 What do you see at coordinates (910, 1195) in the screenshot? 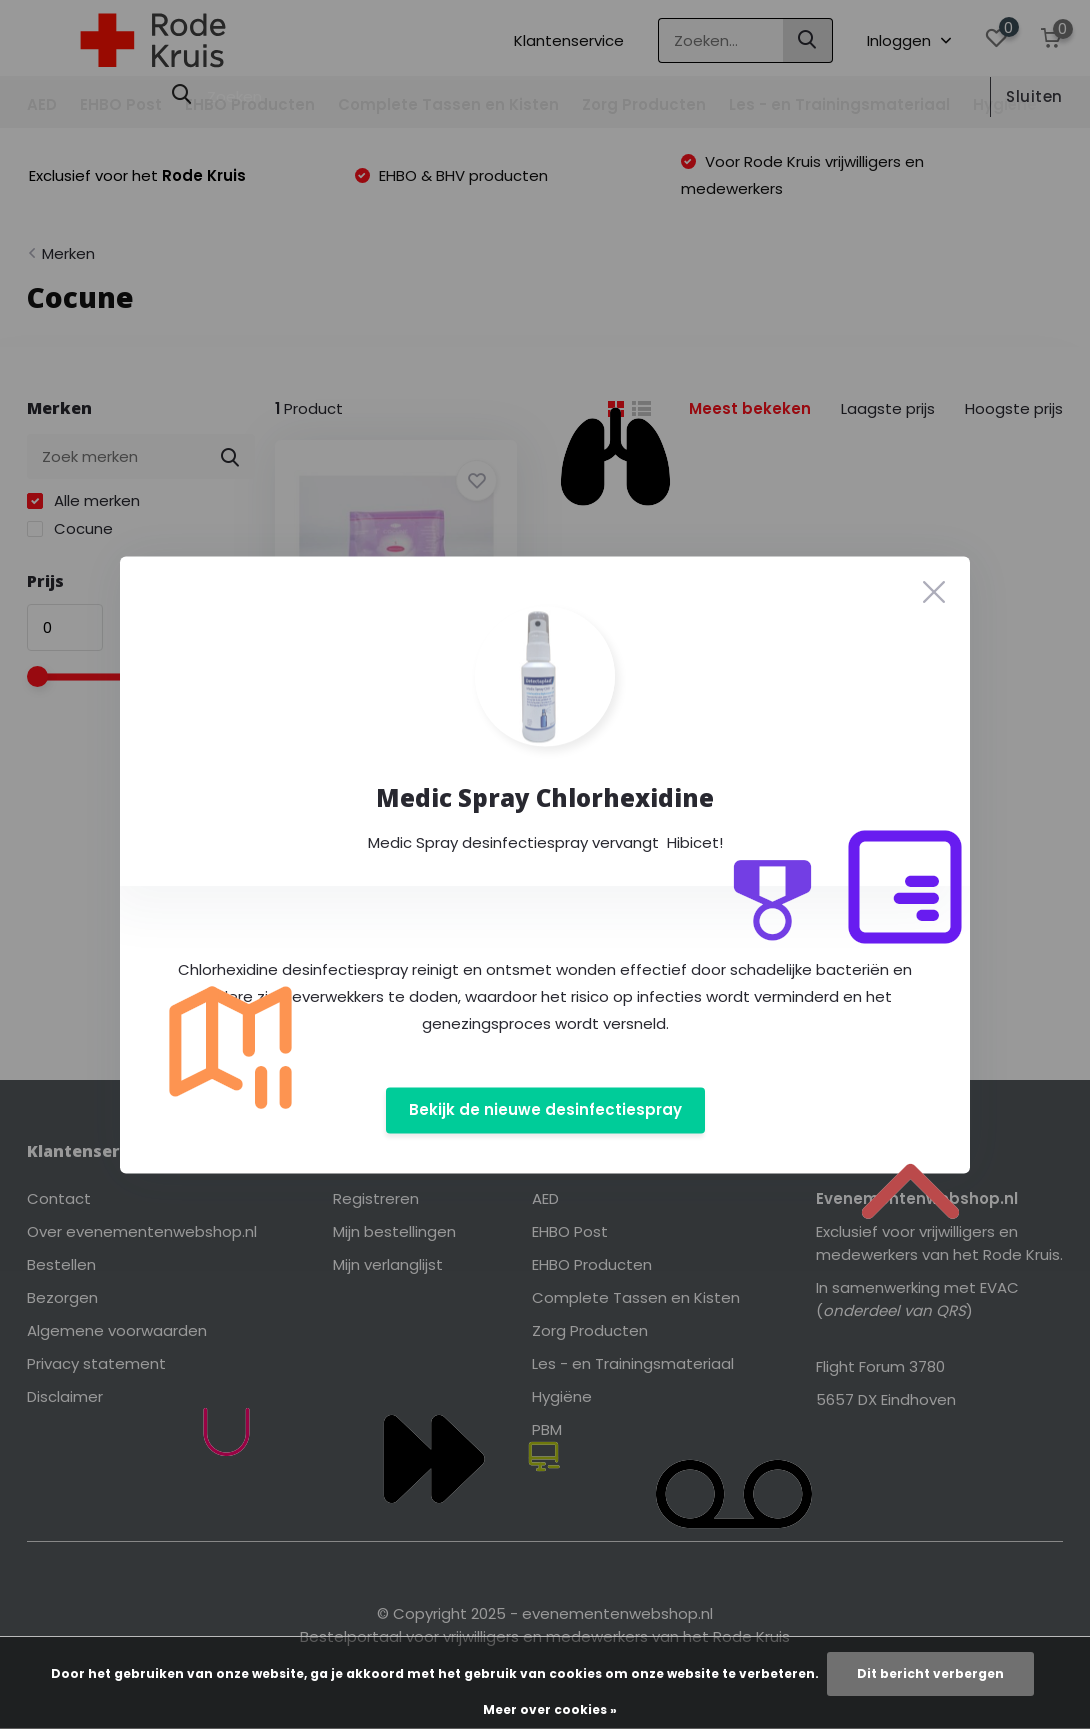
I see `collapse an expanded section` at bounding box center [910, 1195].